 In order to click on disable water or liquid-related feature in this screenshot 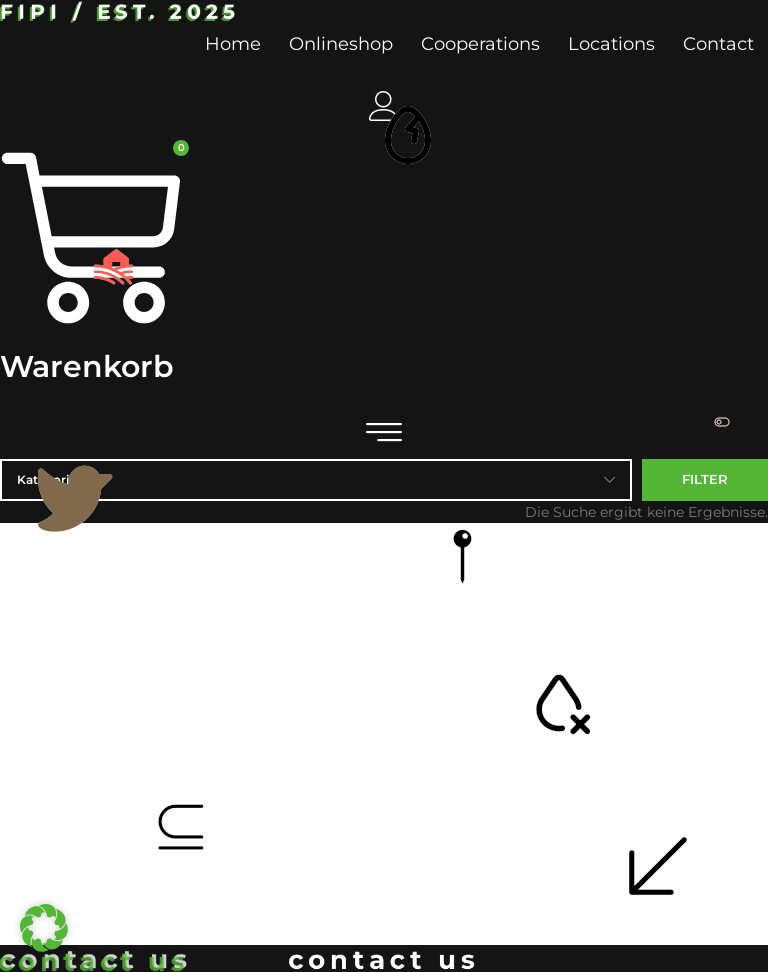, I will do `click(559, 703)`.